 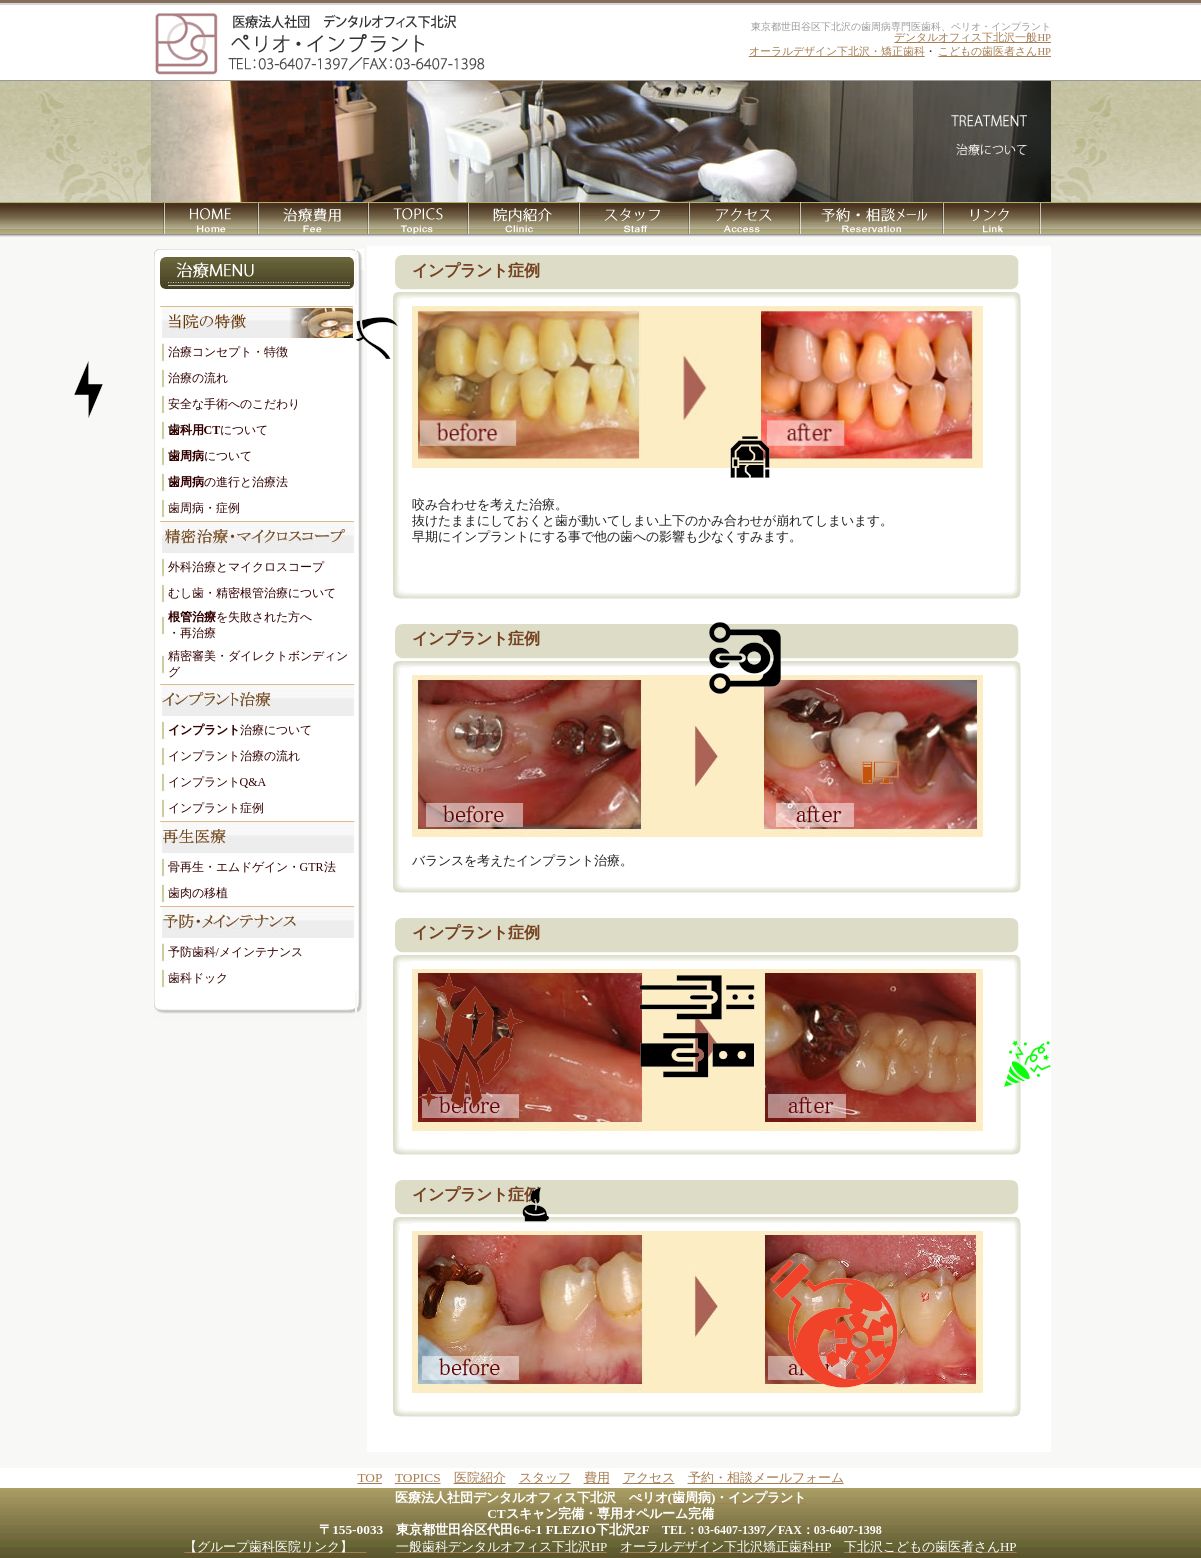 What do you see at coordinates (745, 658) in the screenshot?
I see `access connection or node settings` at bounding box center [745, 658].